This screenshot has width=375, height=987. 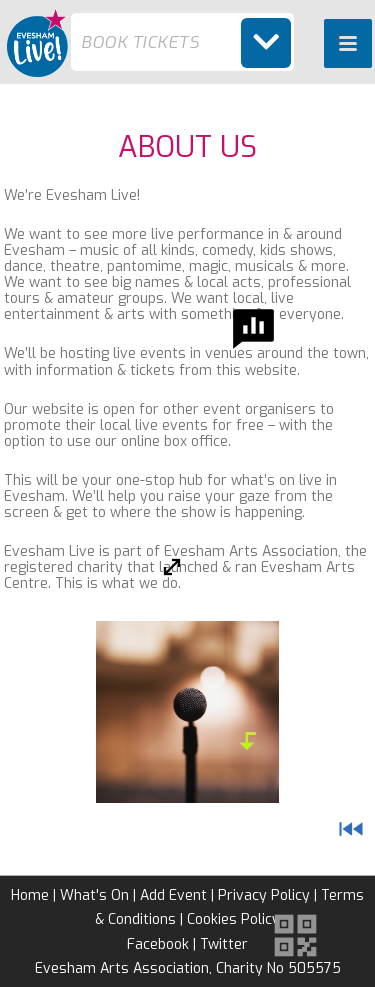 I want to click on navigate back and down in a menu hierarchy, so click(x=248, y=740).